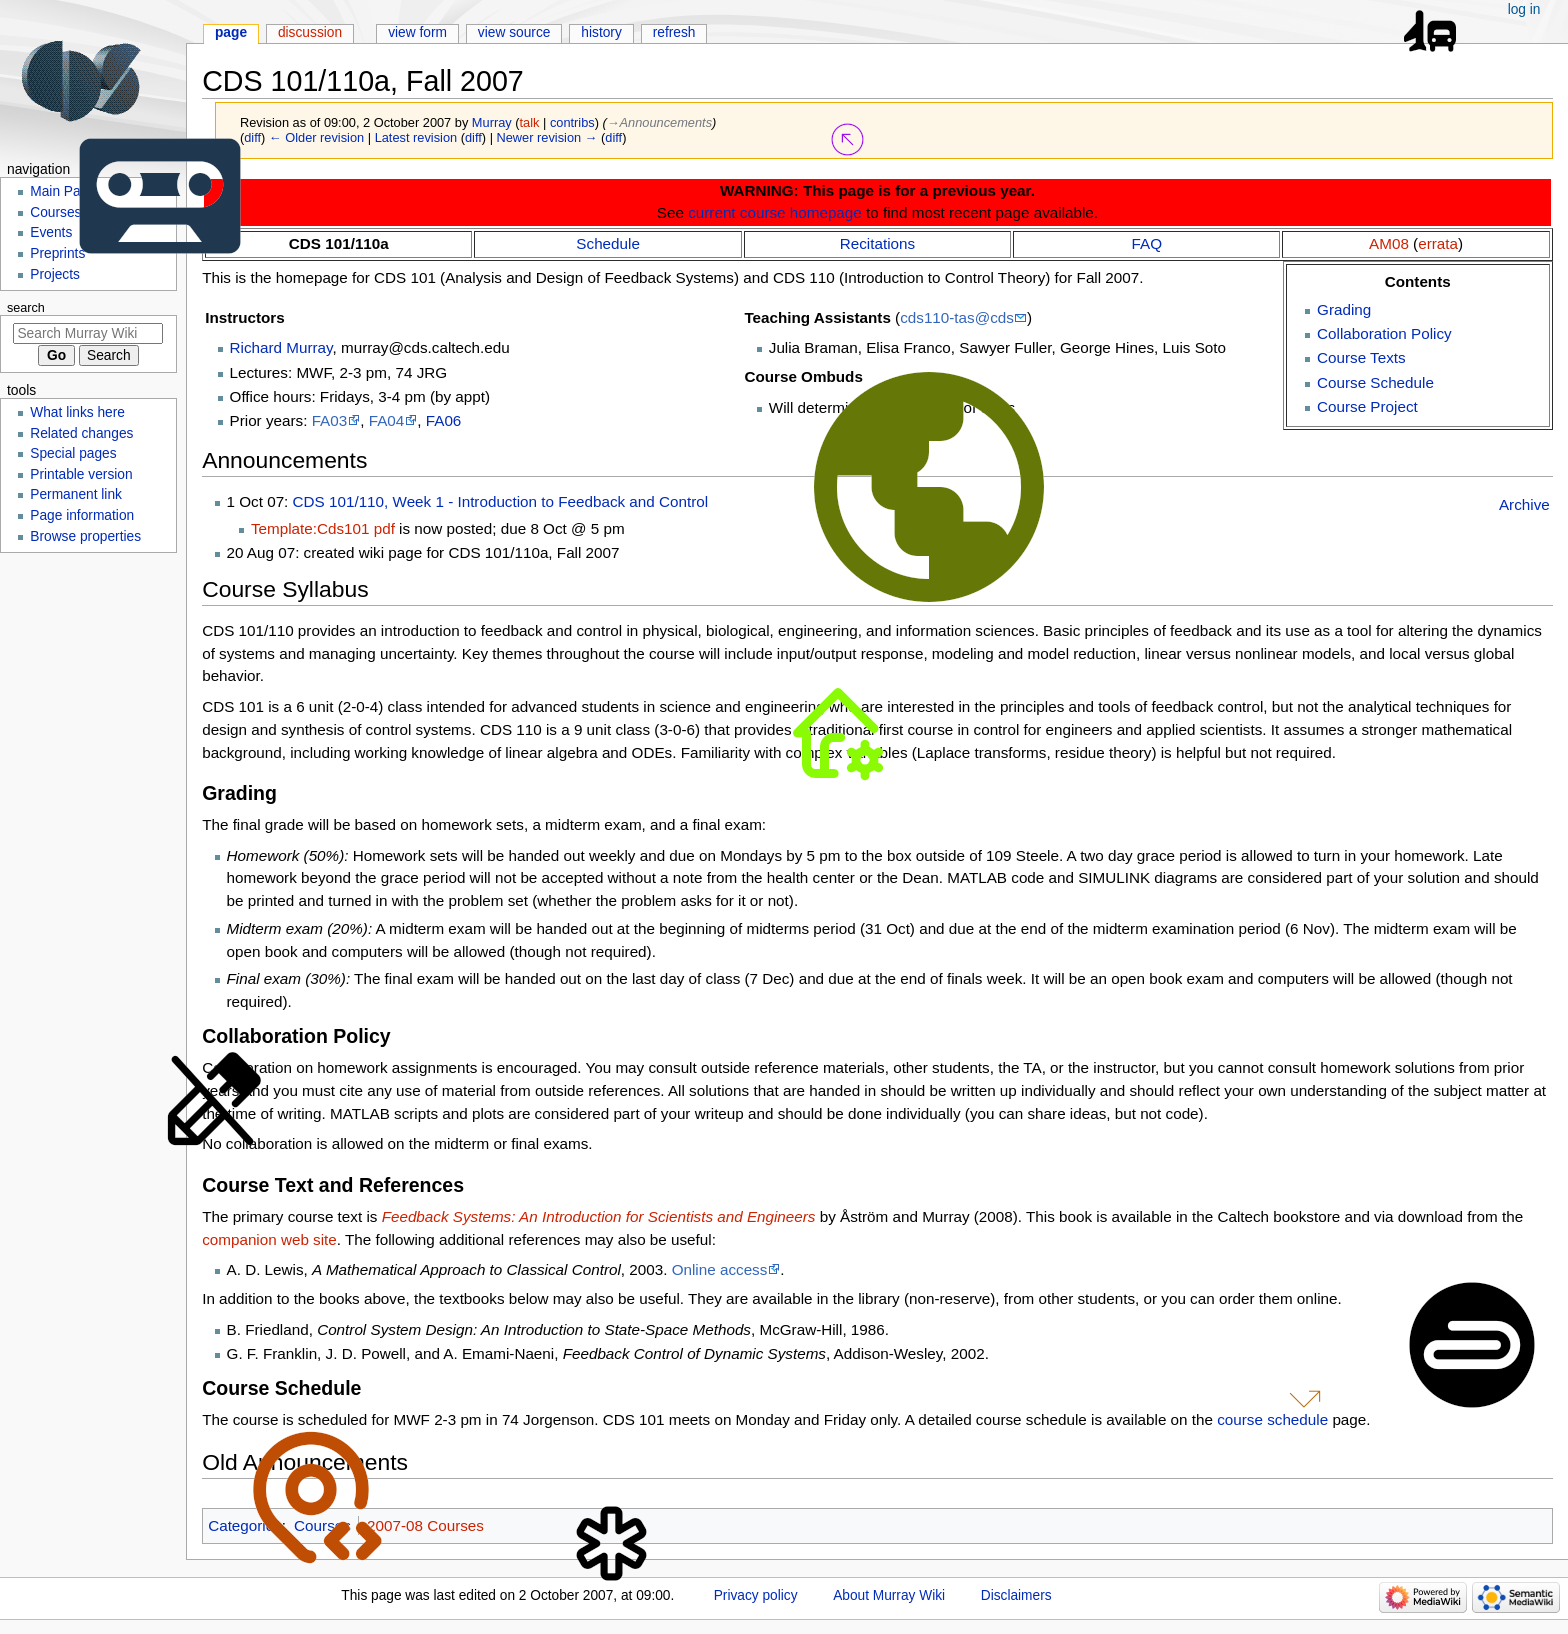  Describe the element at coordinates (160, 196) in the screenshot. I see `access audio recordings or voice memos` at that location.